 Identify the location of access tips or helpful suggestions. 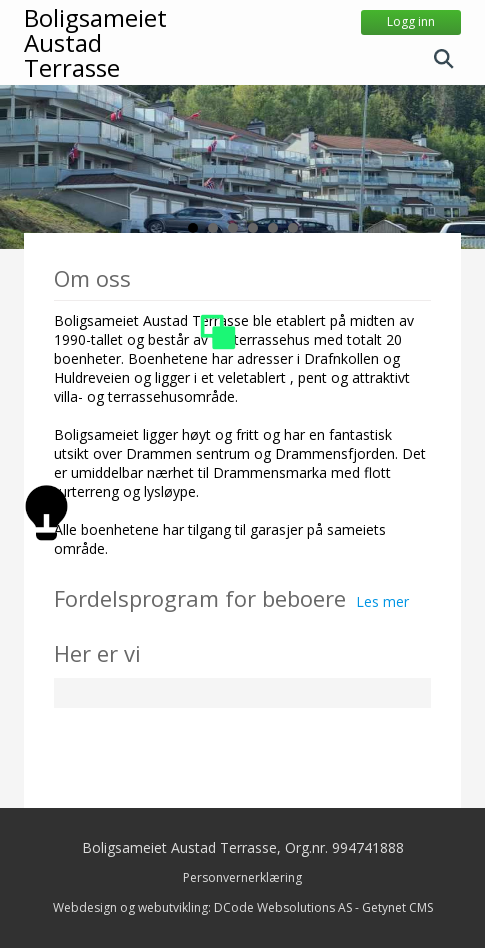
(46, 511).